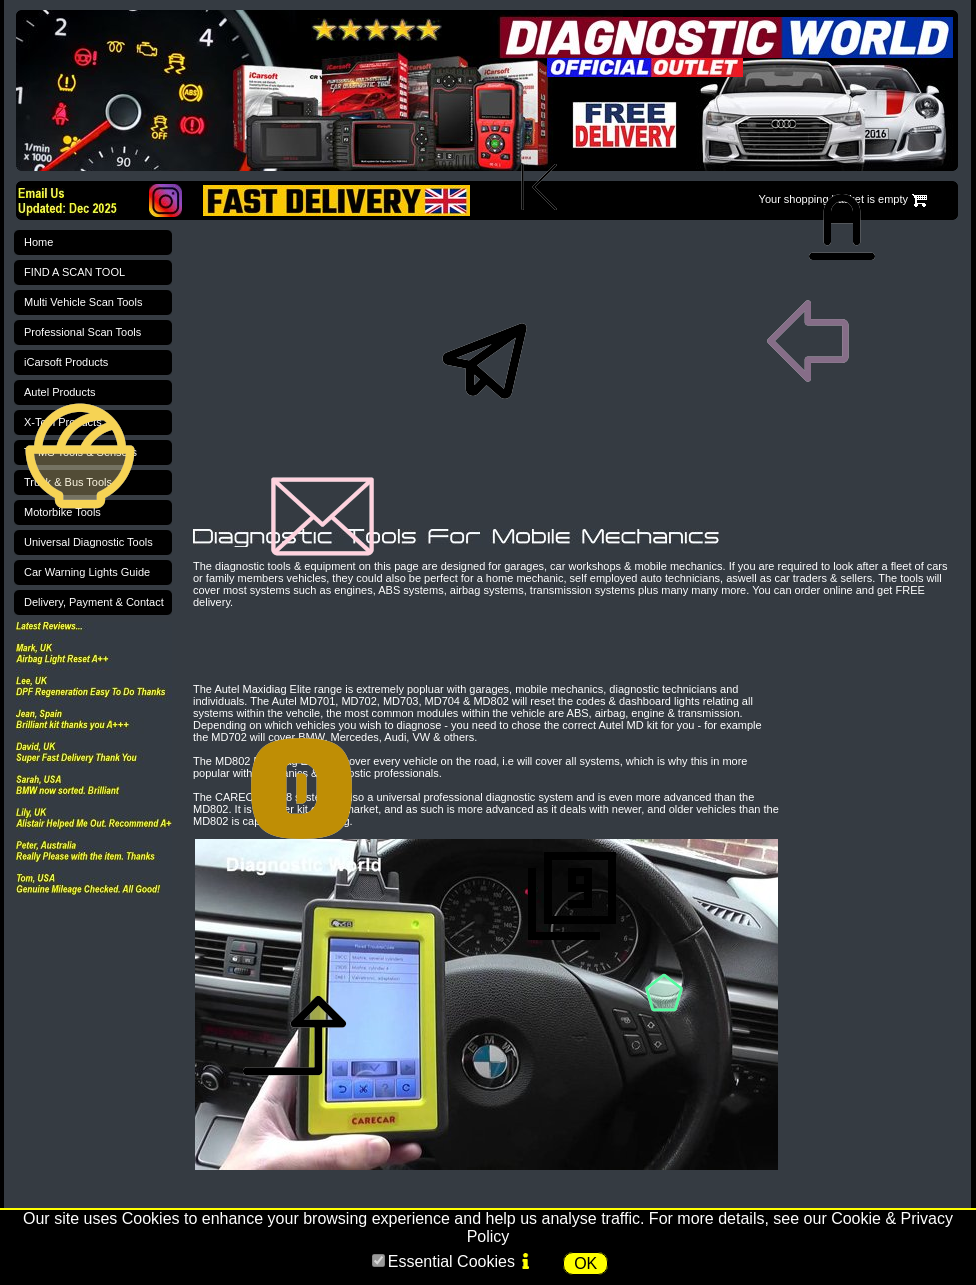  What do you see at coordinates (298, 1039) in the screenshot?
I see `redirect or forward content upward` at bounding box center [298, 1039].